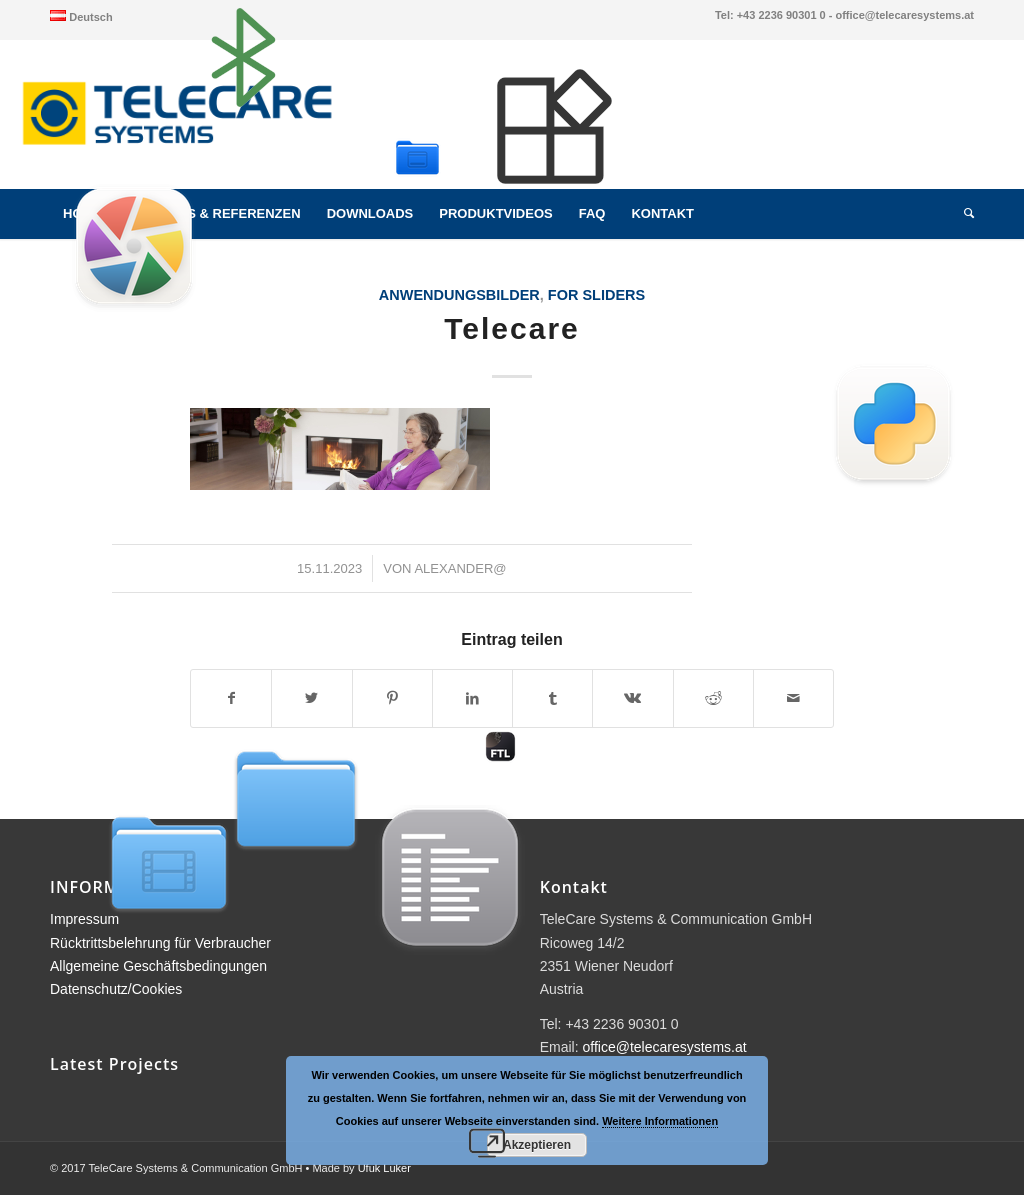  Describe the element at coordinates (417, 157) in the screenshot. I see `open desktop folder` at that location.